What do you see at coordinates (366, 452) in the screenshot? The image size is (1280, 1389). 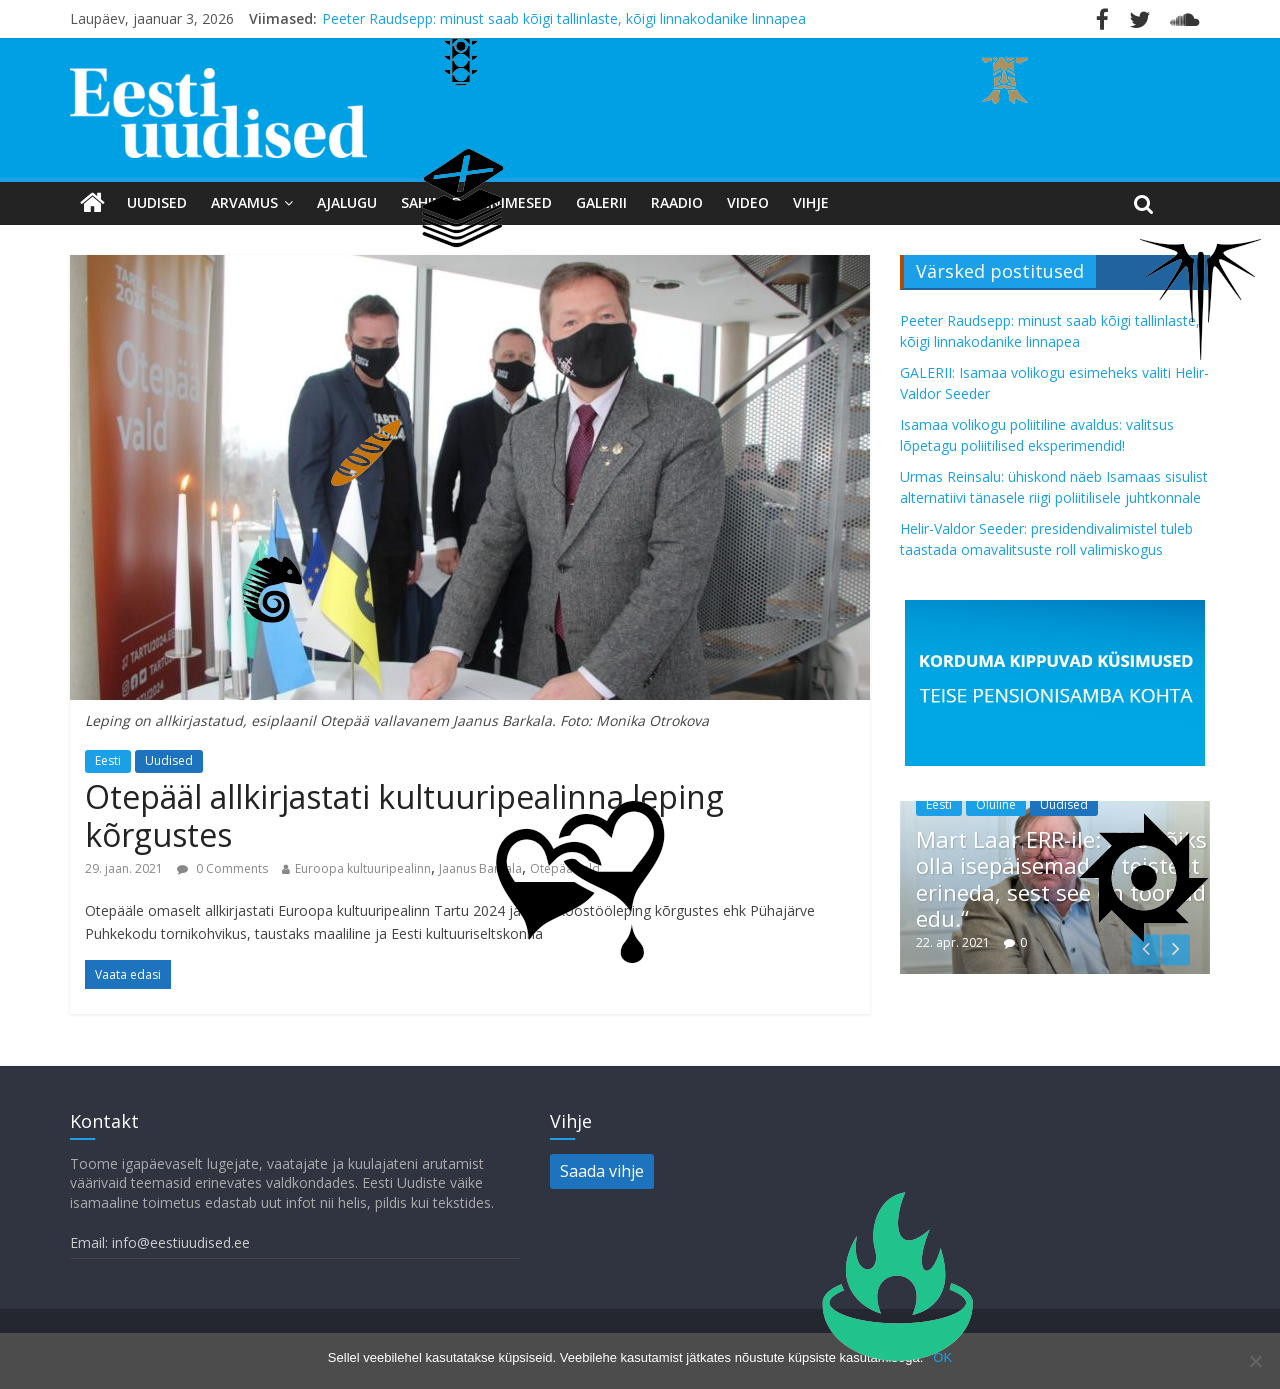 I see `bread or bakery item in a game inventory` at bounding box center [366, 452].